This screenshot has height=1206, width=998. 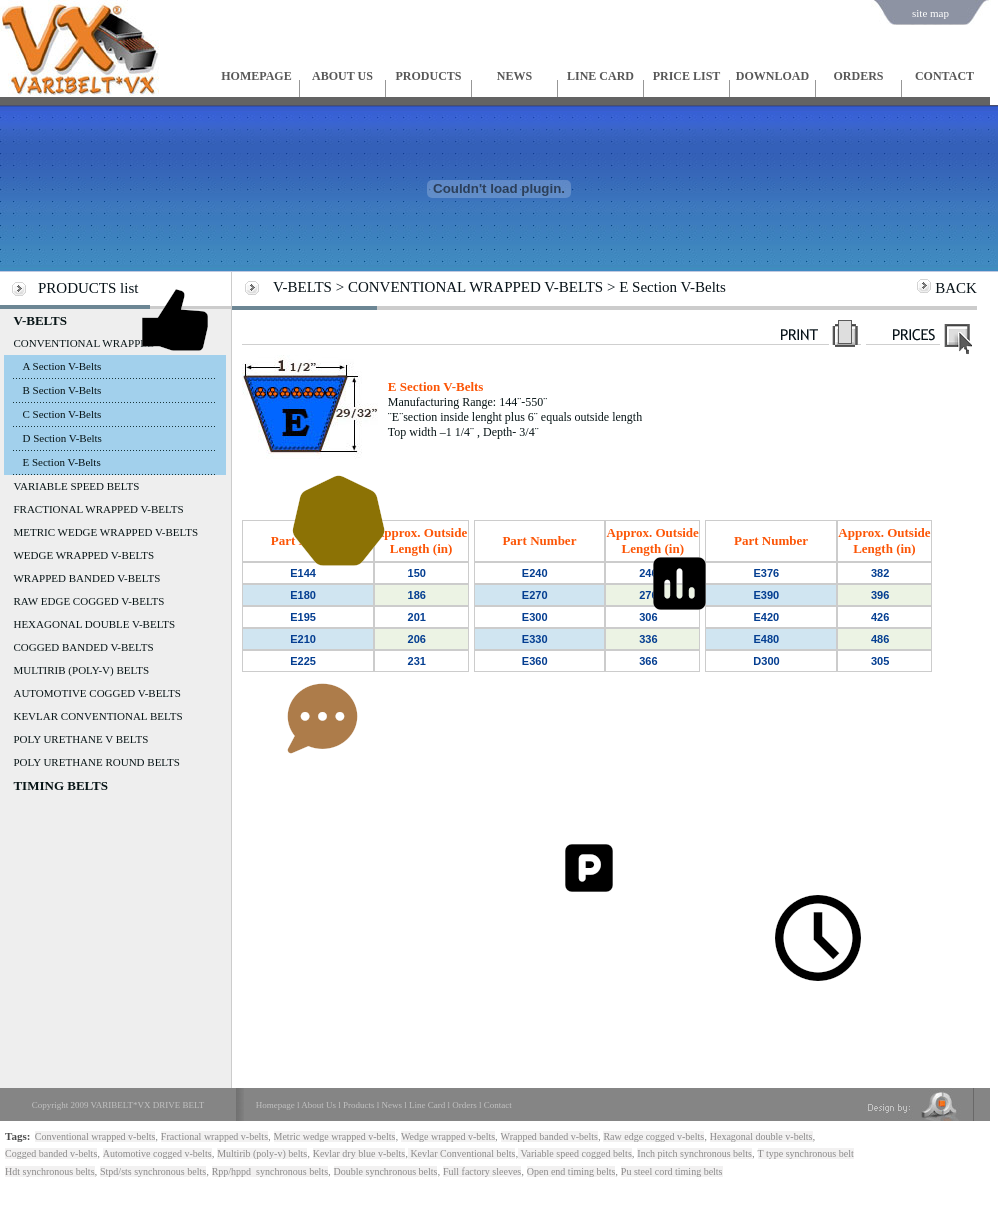 What do you see at coordinates (338, 523) in the screenshot?
I see `a seven-sided shape indicator or badge container` at bounding box center [338, 523].